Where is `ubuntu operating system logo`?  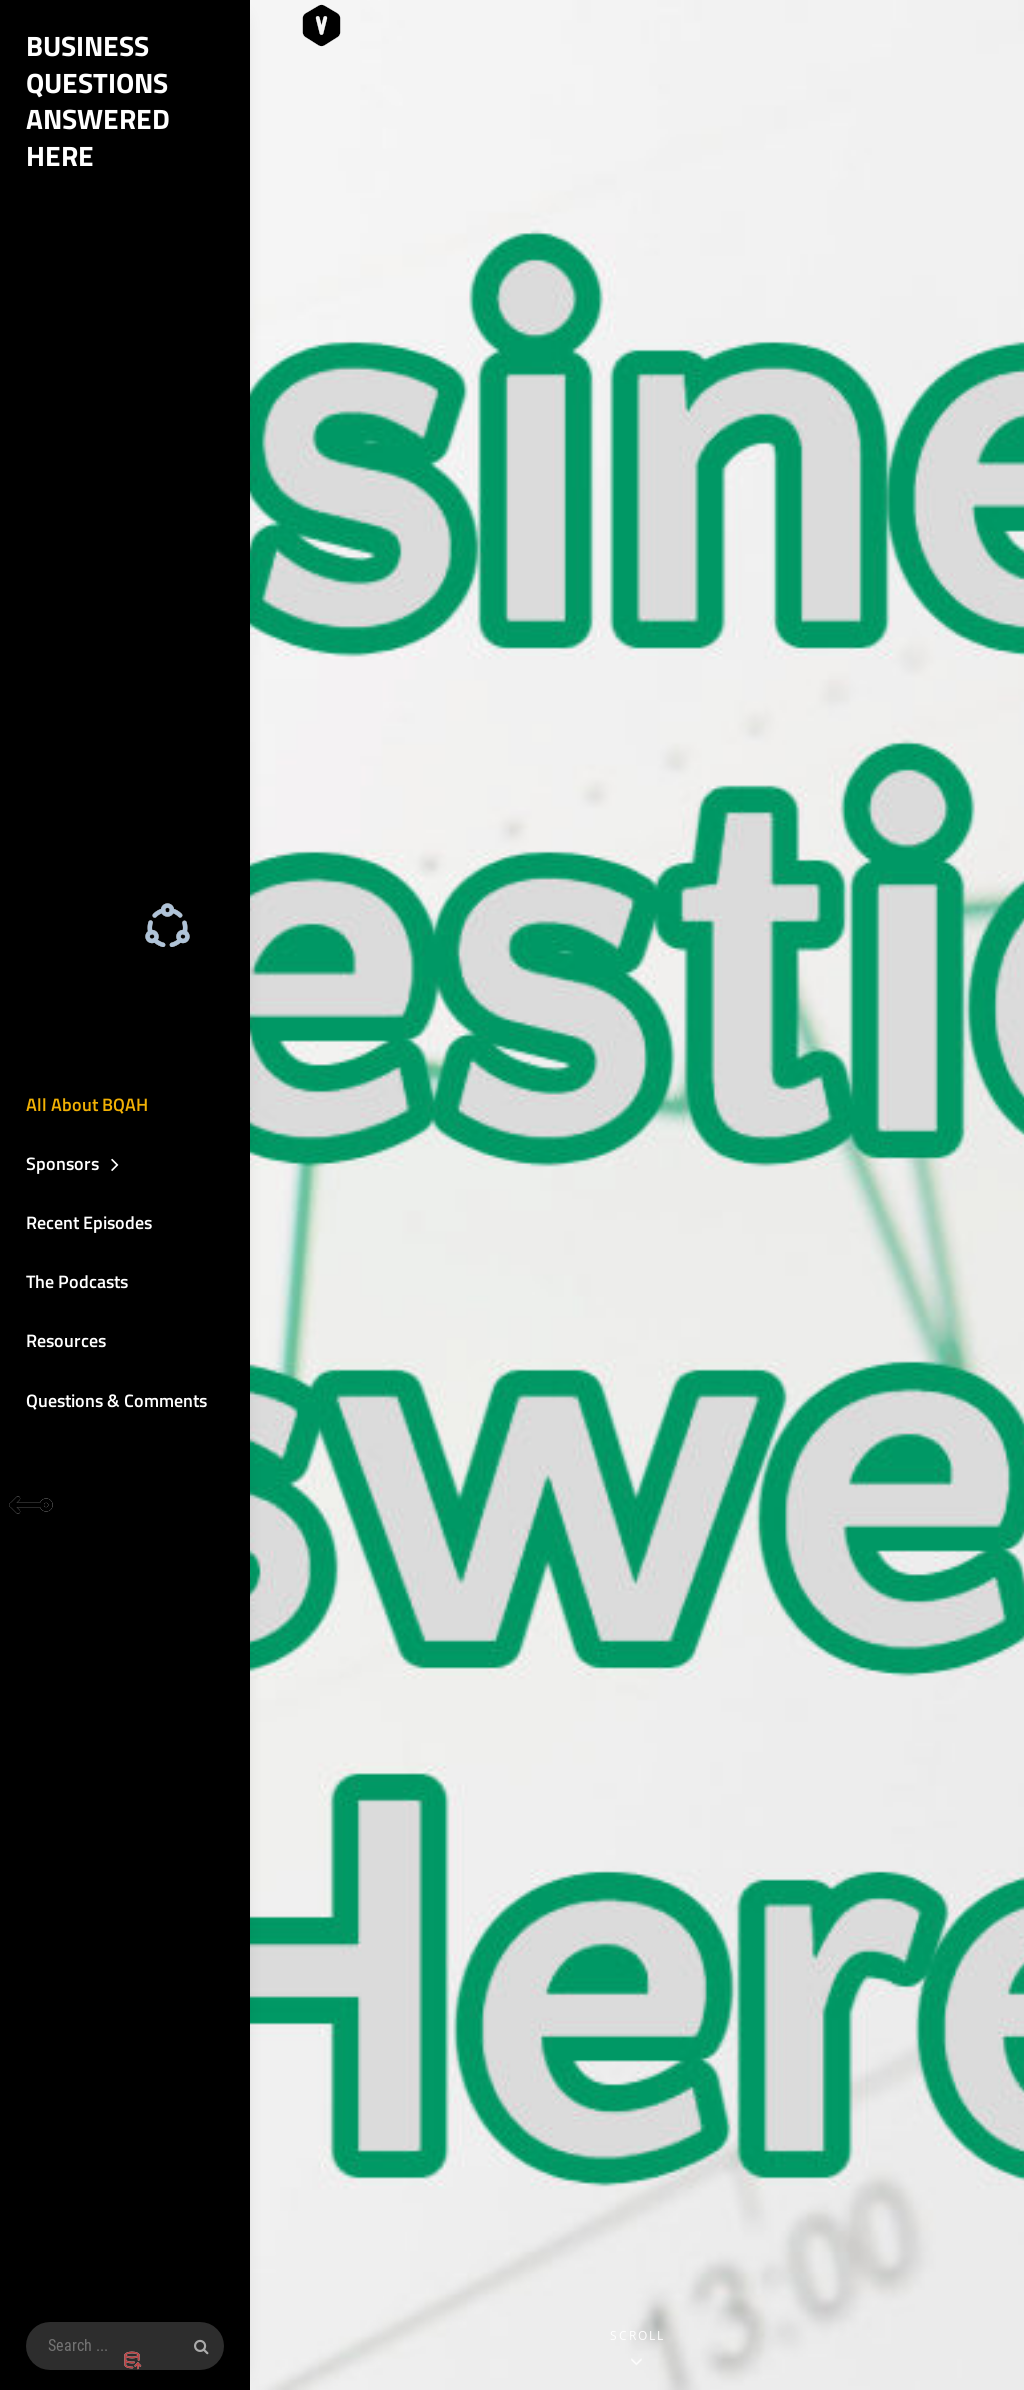
ubuntu operating system logo is located at coordinates (167, 925).